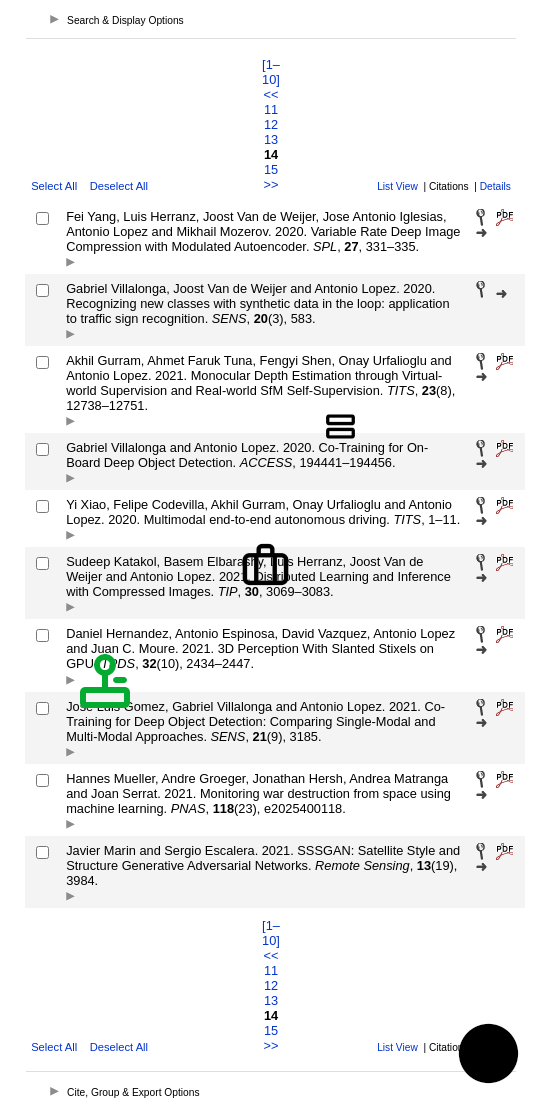 The image size is (542, 1110). What do you see at coordinates (340, 426) in the screenshot?
I see `switch to row view layout` at bounding box center [340, 426].